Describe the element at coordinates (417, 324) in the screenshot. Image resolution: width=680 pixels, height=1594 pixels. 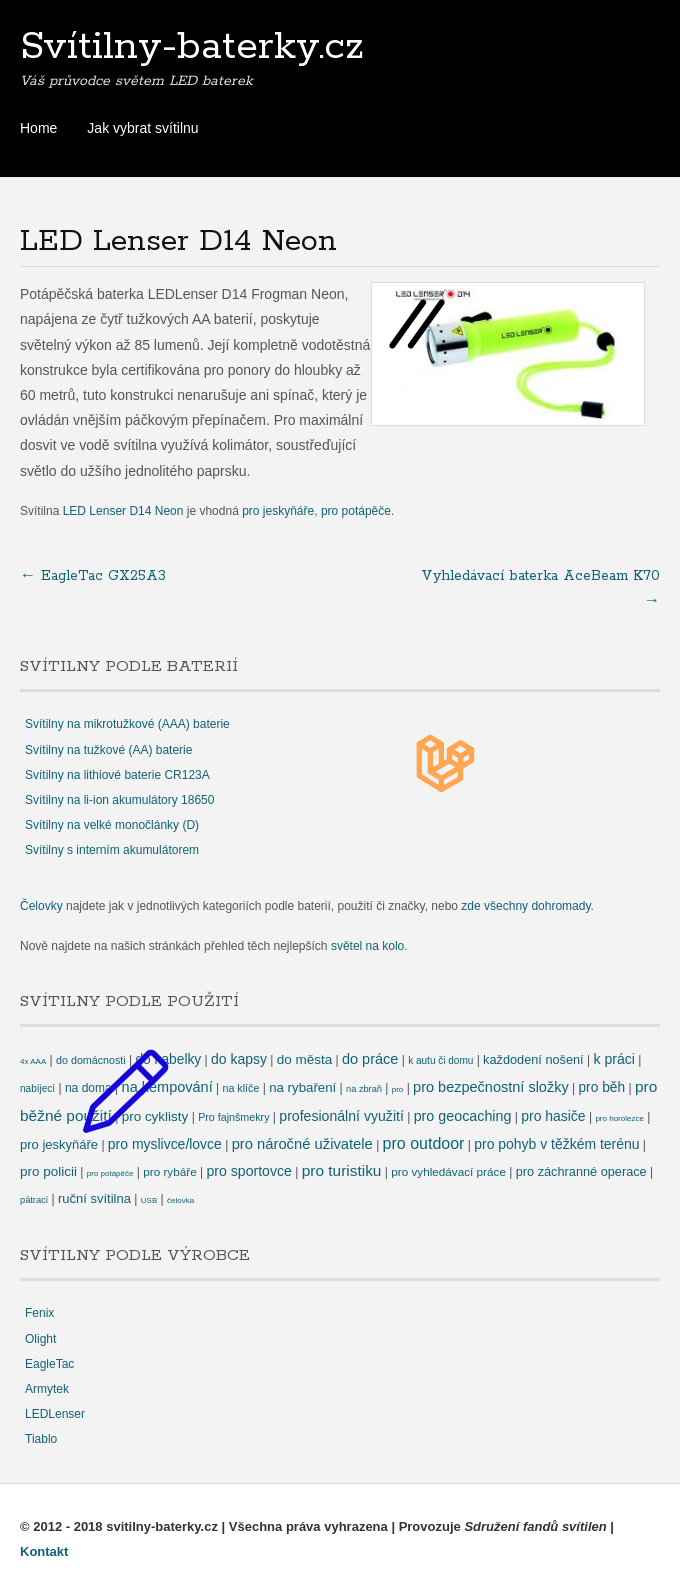
I see `indicates a separator or divider between elements` at that location.